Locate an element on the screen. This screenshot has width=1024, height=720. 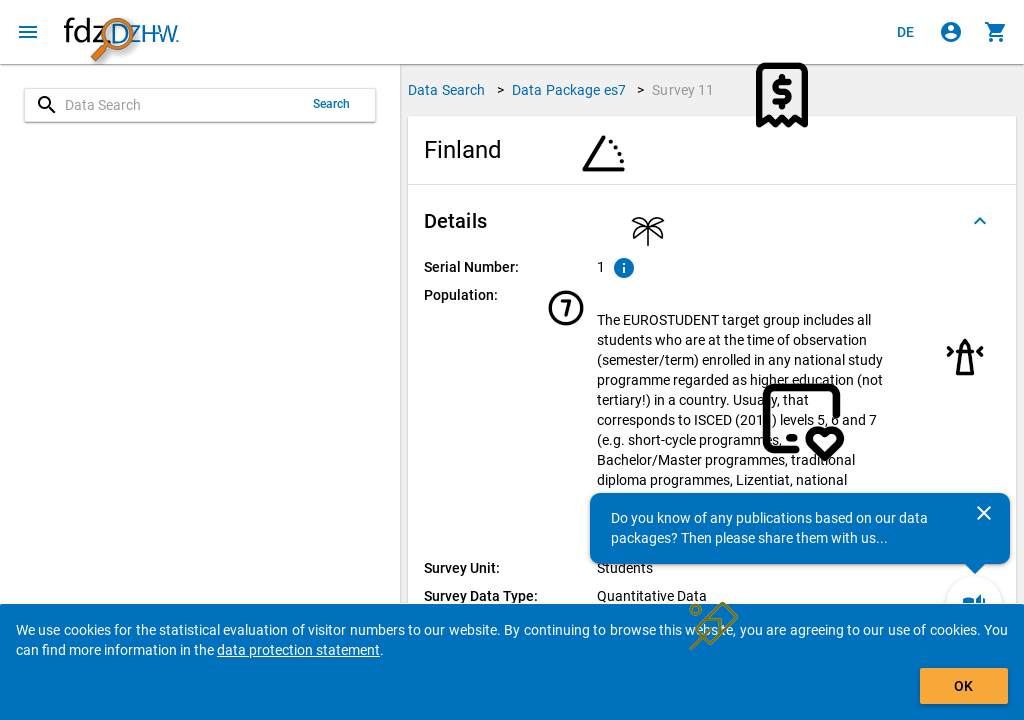
view purchase receipt or transaction details is located at coordinates (782, 95).